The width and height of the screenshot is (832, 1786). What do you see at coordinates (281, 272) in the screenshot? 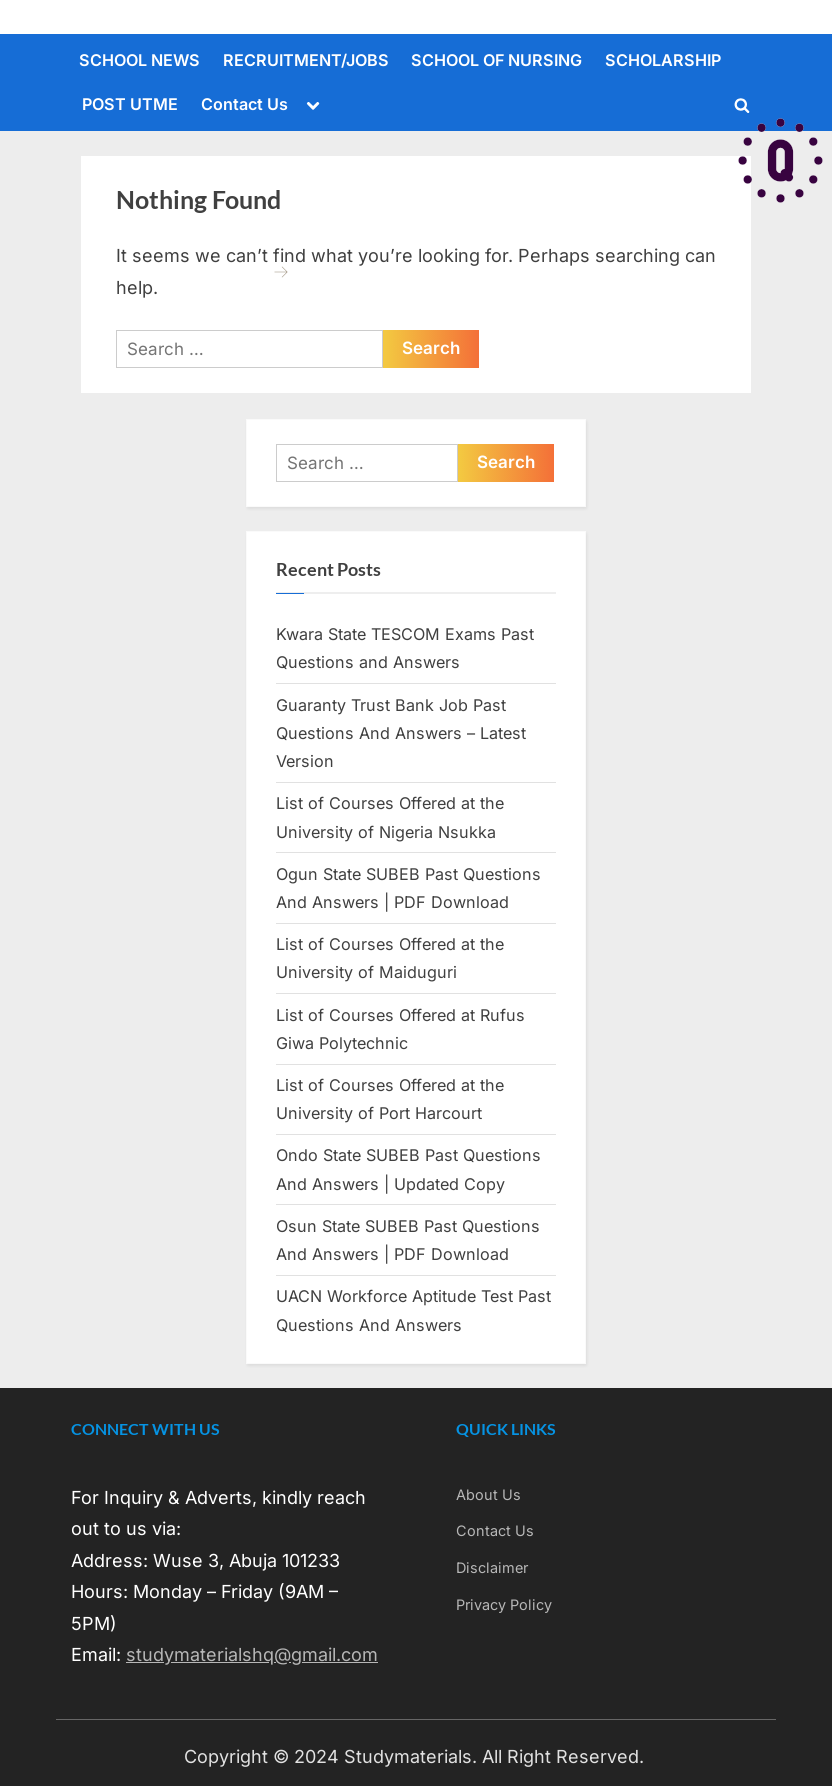
I see `navigate to the next item or page` at bounding box center [281, 272].